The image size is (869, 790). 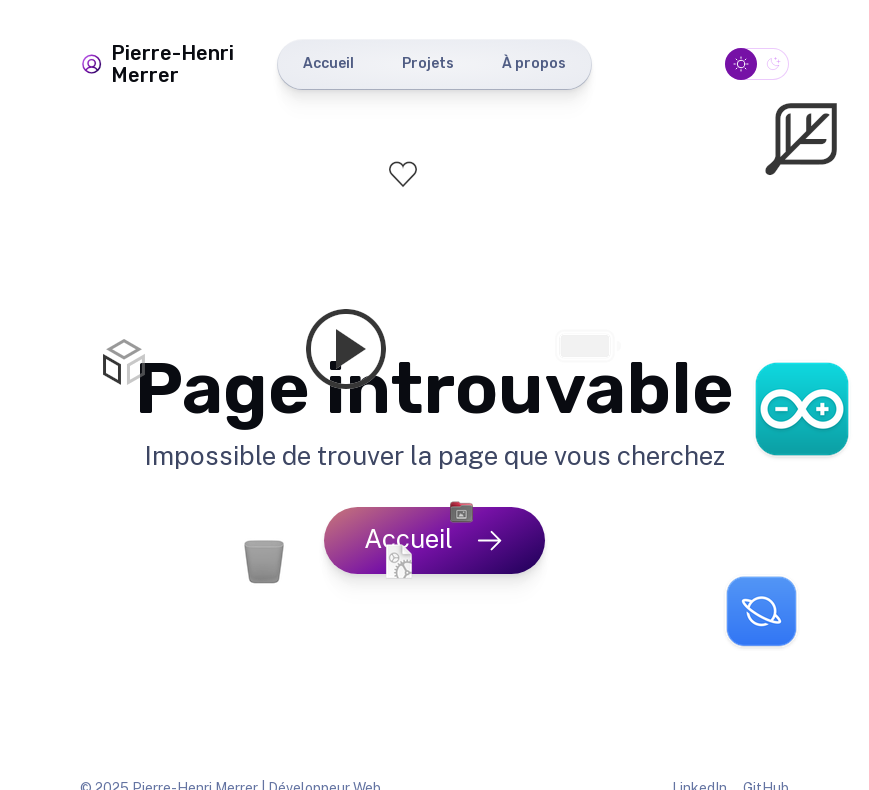 I want to click on open the trash to view deleted items, so click(x=264, y=561).